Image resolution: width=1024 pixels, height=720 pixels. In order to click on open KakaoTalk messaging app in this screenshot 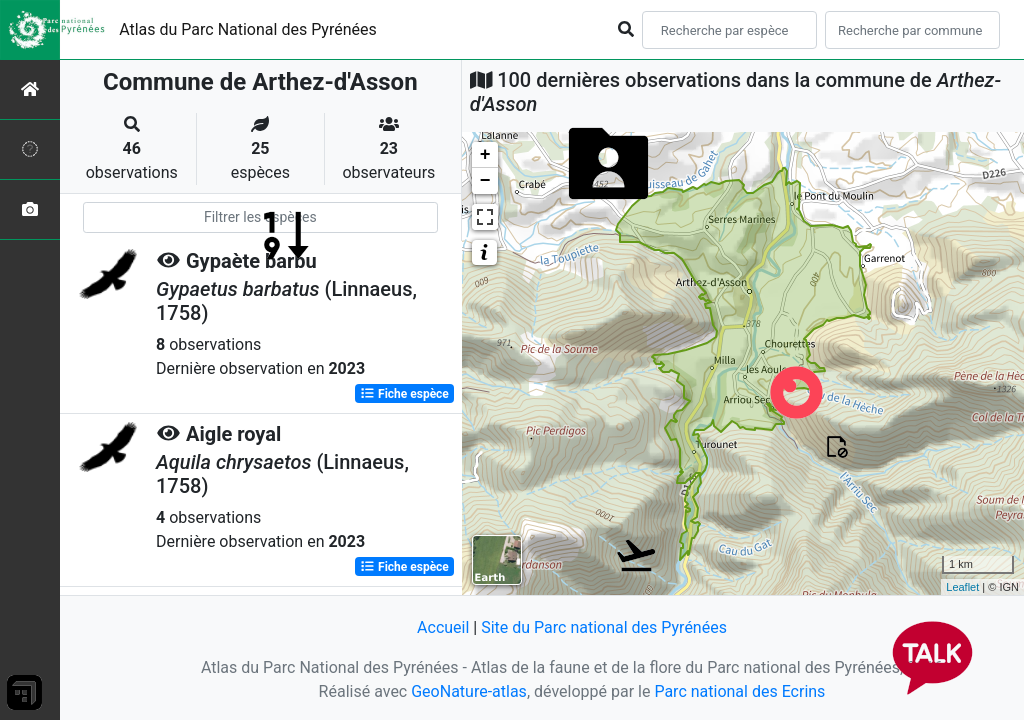, I will do `click(932, 655)`.